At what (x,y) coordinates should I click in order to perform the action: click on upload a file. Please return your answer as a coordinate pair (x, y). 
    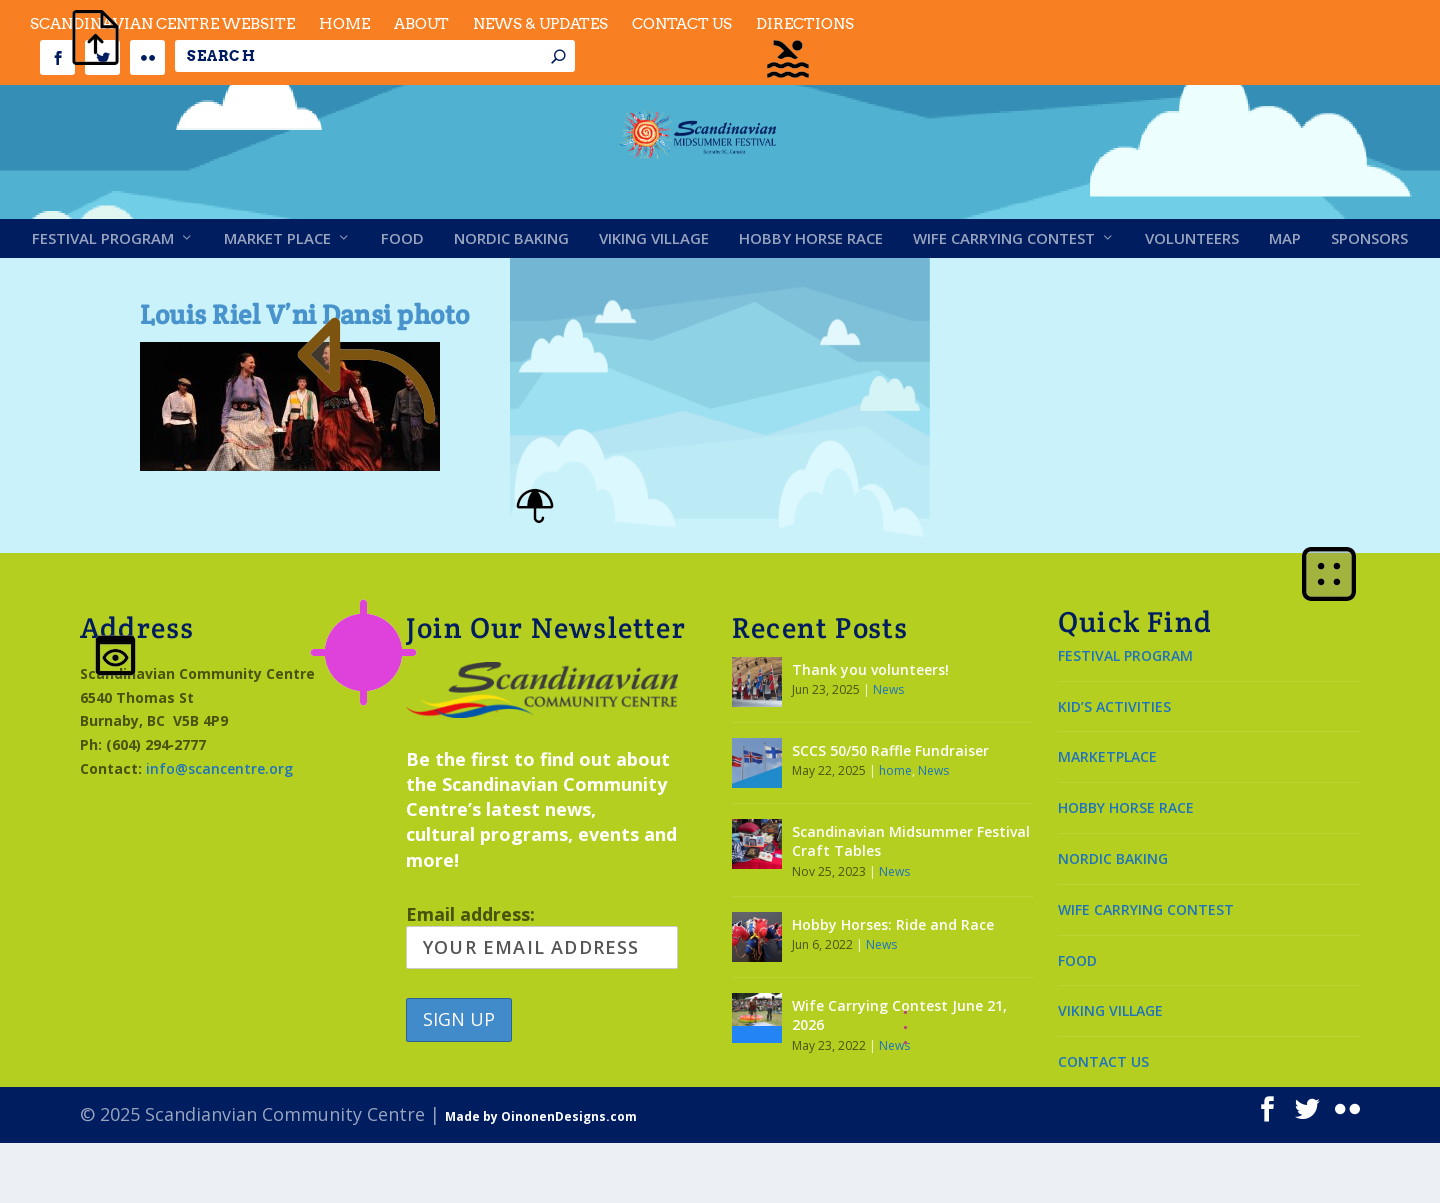
    Looking at the image, I should click on (95, 37).